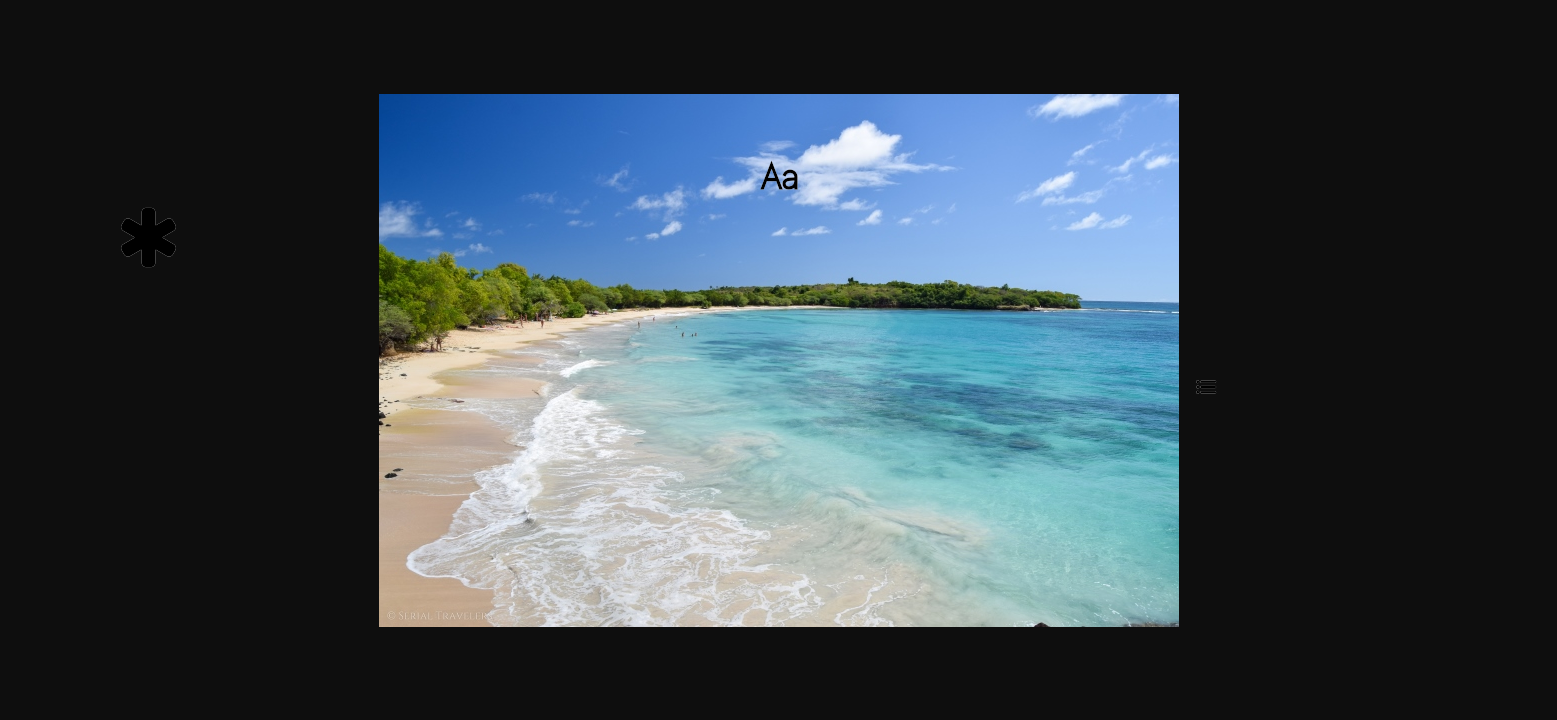 This screenshot has height=720, width=1557. What do you see at coordinates (148, 237) in the screenshot?
I see `access medical or health-related features` at bounding box center [148, 237].